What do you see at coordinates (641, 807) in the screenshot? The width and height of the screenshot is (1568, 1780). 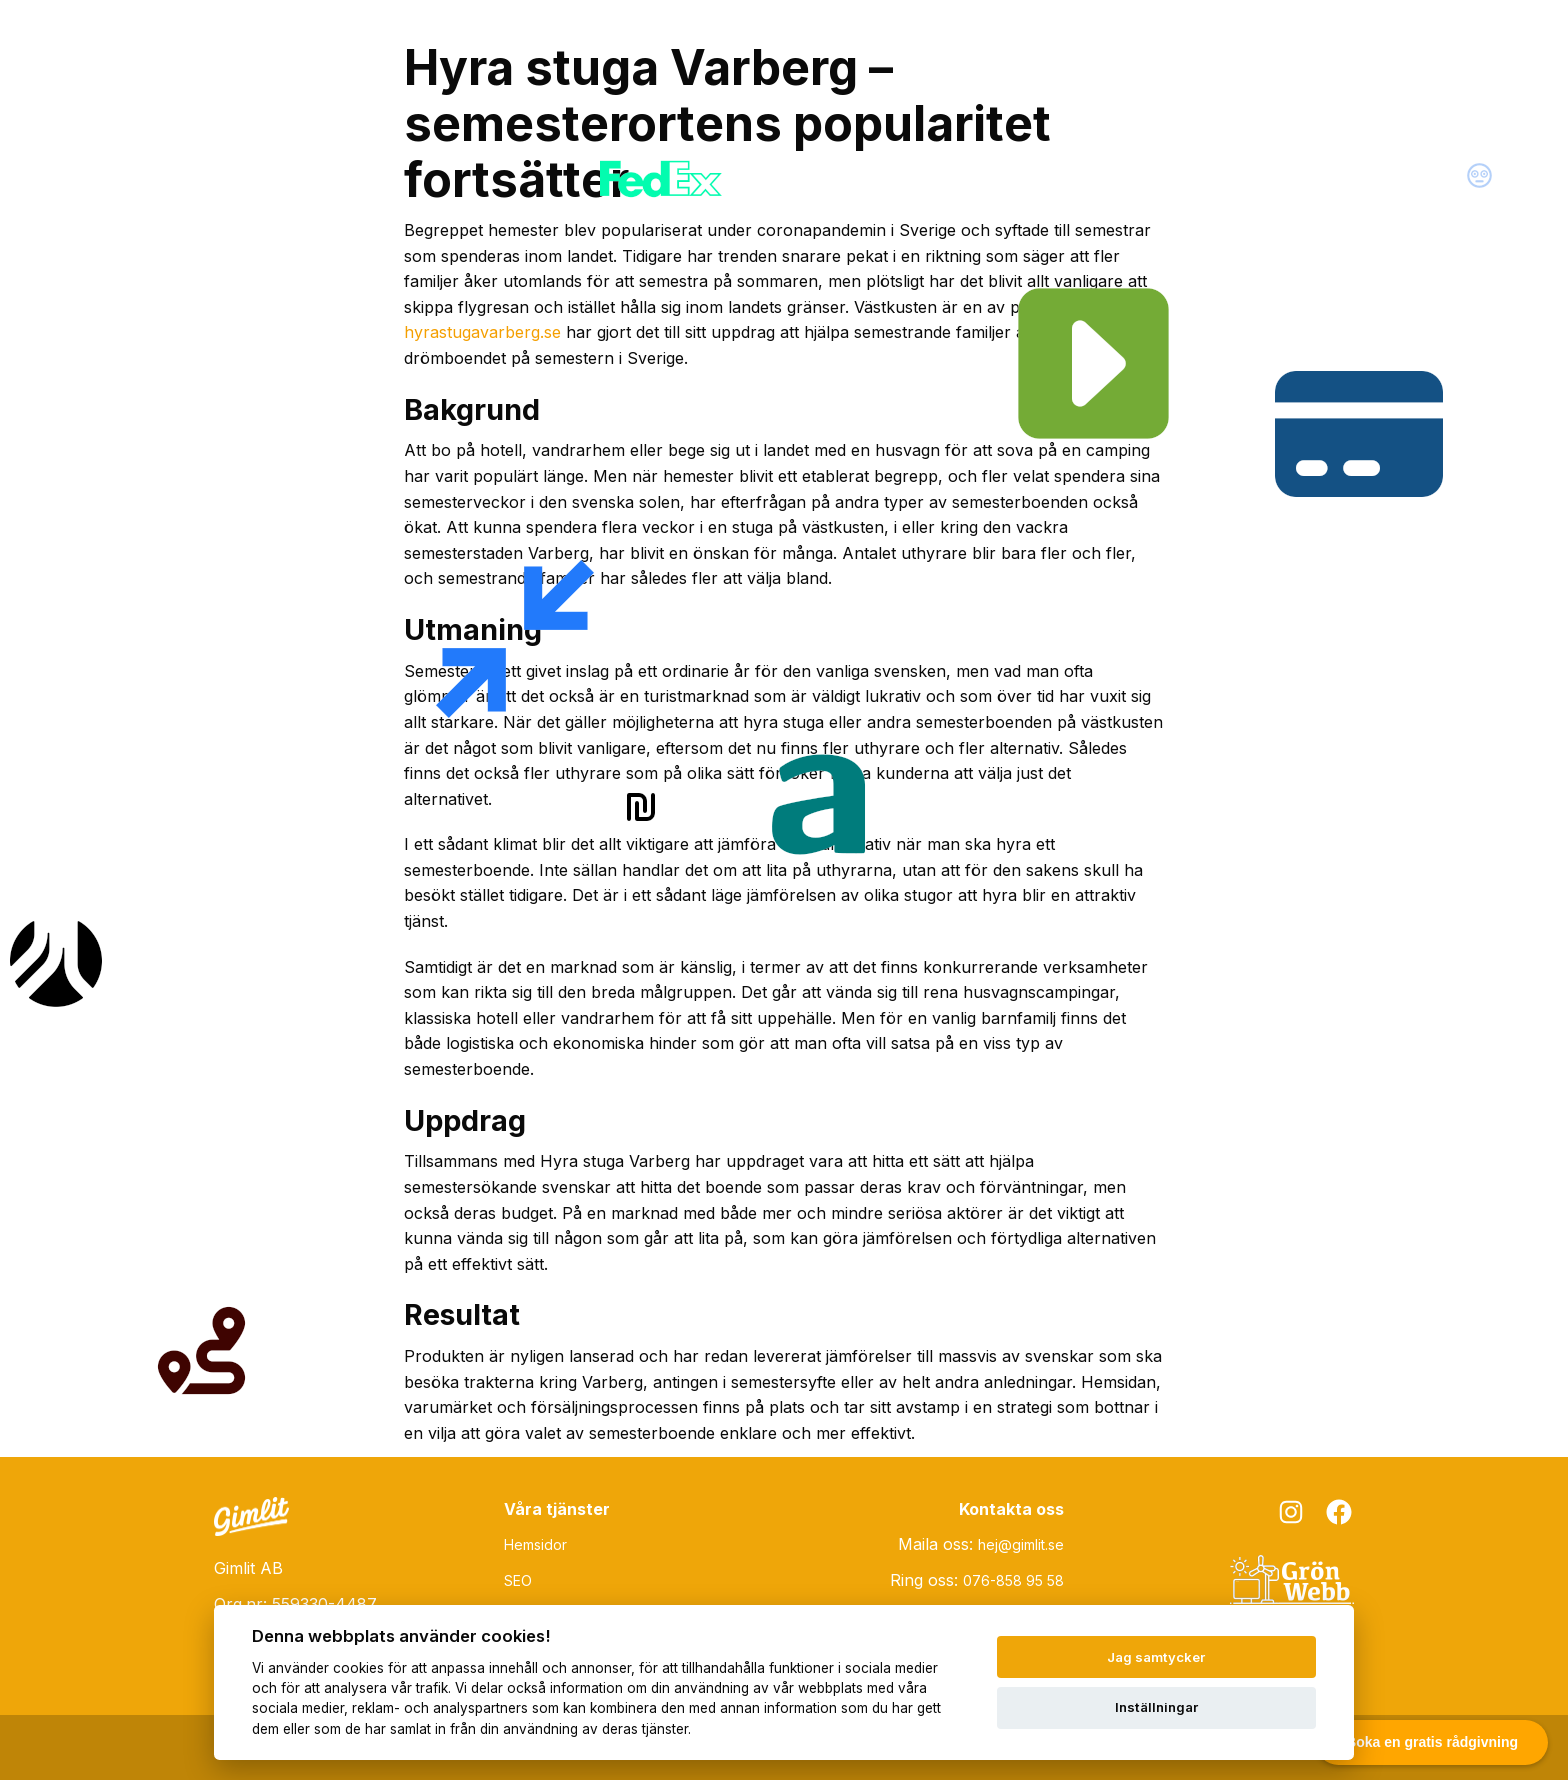 I see `indicates Israeli shekel currency` at bounding box center [641, 807].